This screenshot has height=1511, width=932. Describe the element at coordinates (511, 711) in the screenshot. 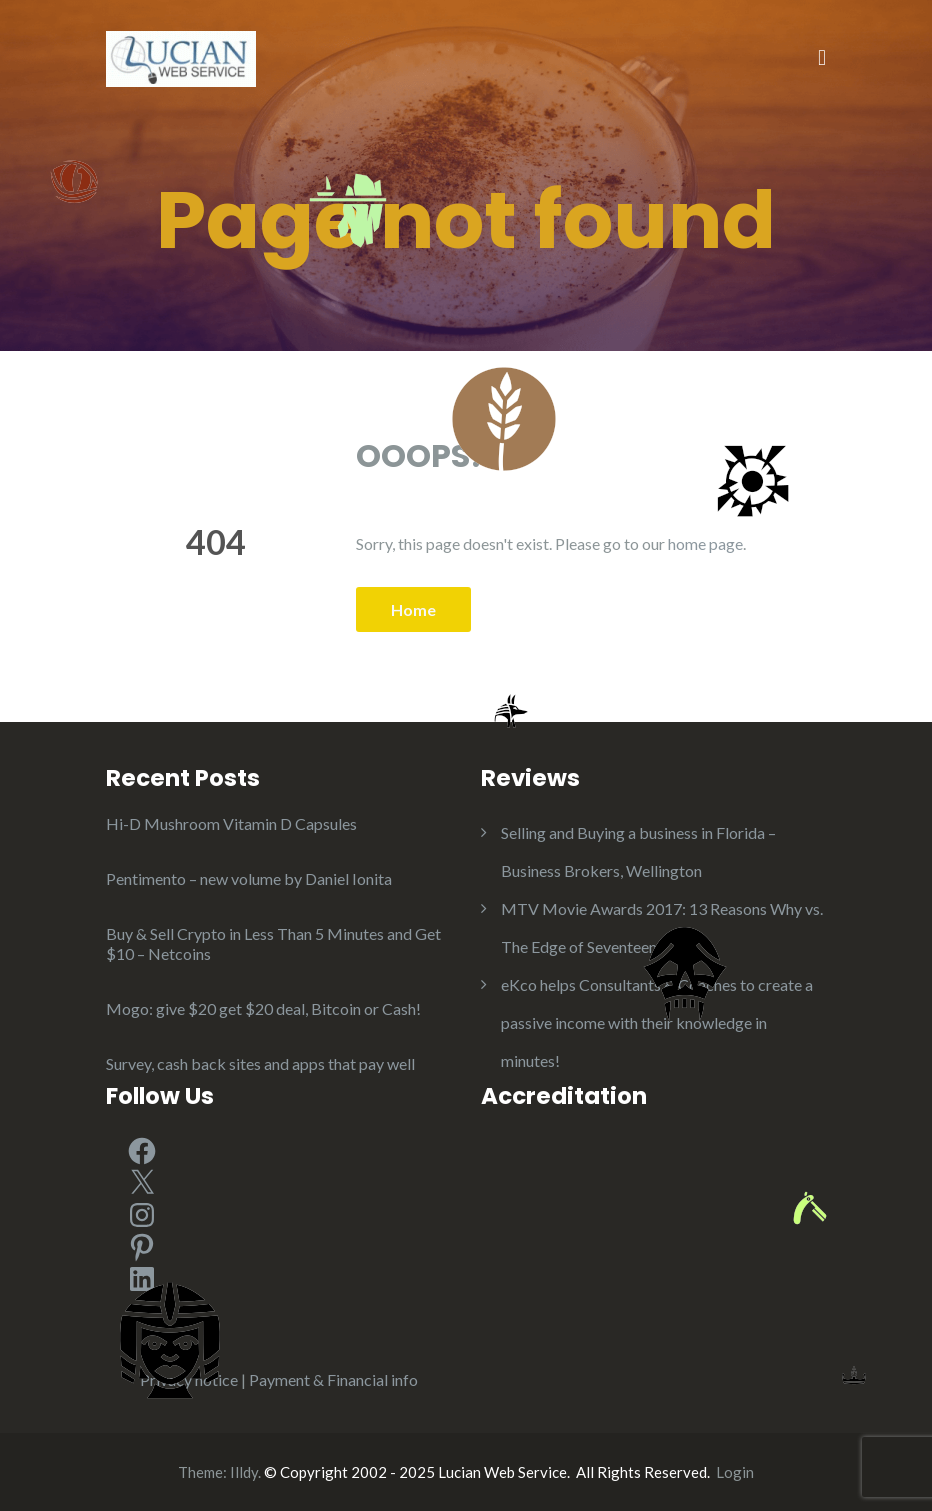

I see `select anubis character or deity` at that location.